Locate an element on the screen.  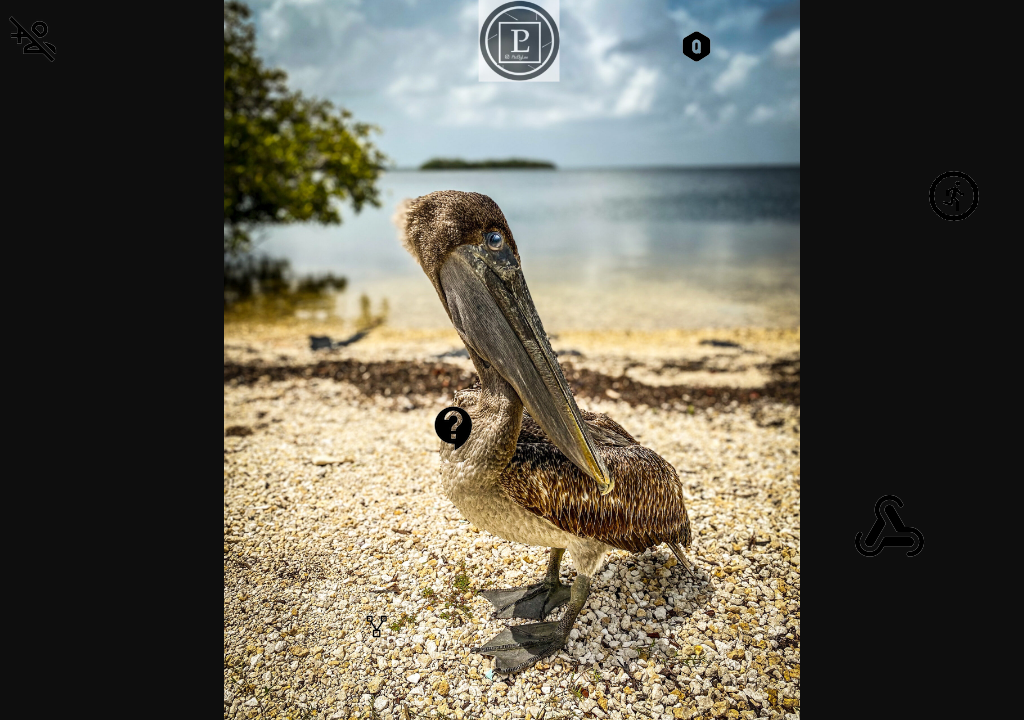
start a run or jogging activity is located at coordinates (954, 196).